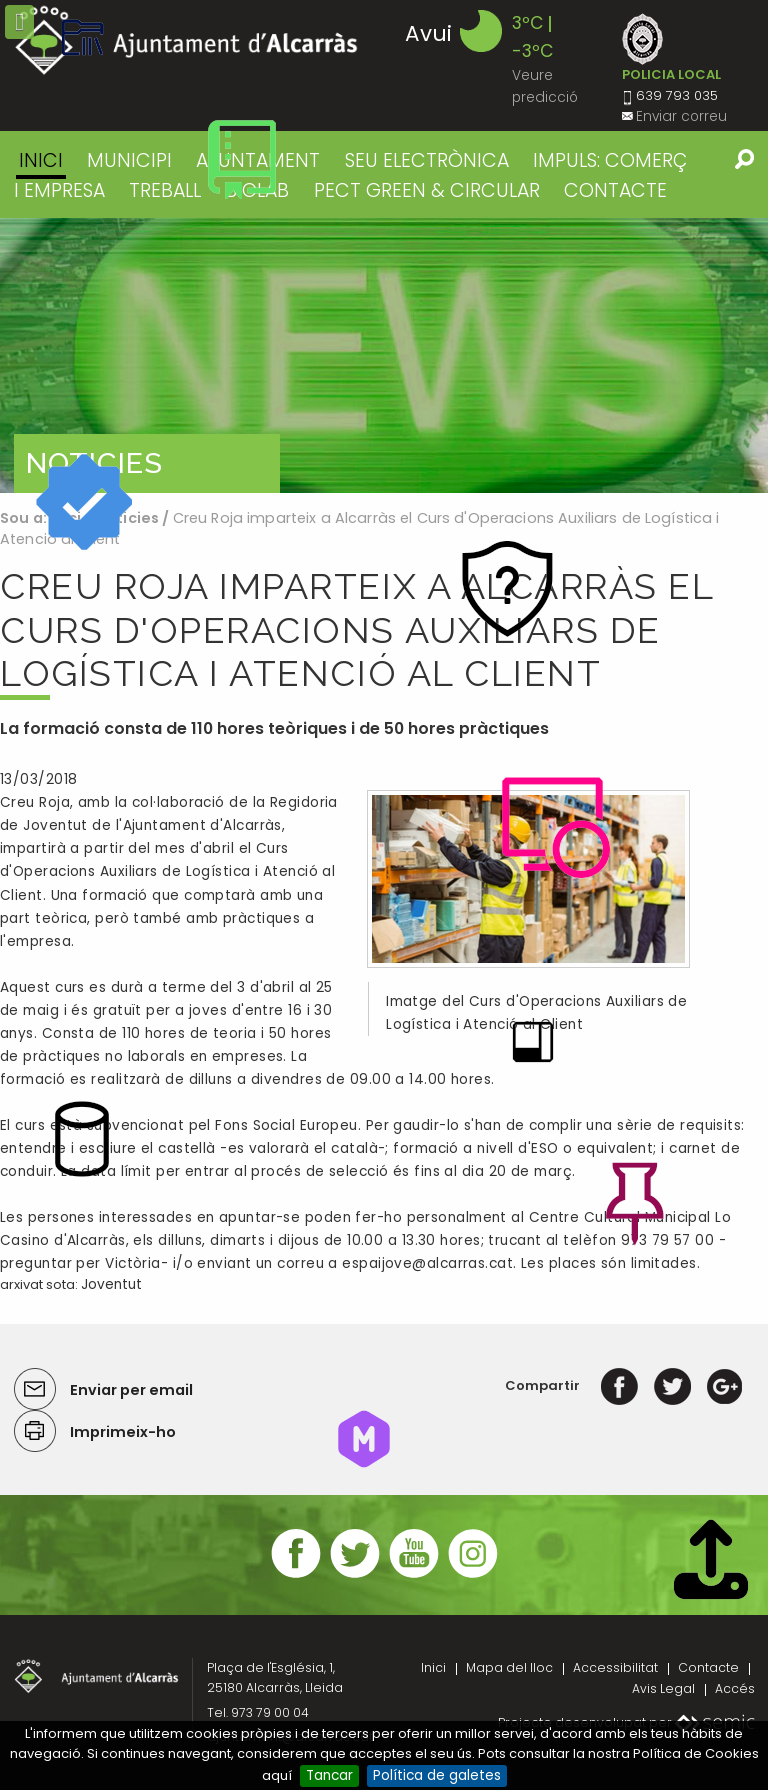 Image resolution: width=768 pixels, height=1790 pixels. I want to click on indicates a metro or transit-related feature, so click(364, 1439).